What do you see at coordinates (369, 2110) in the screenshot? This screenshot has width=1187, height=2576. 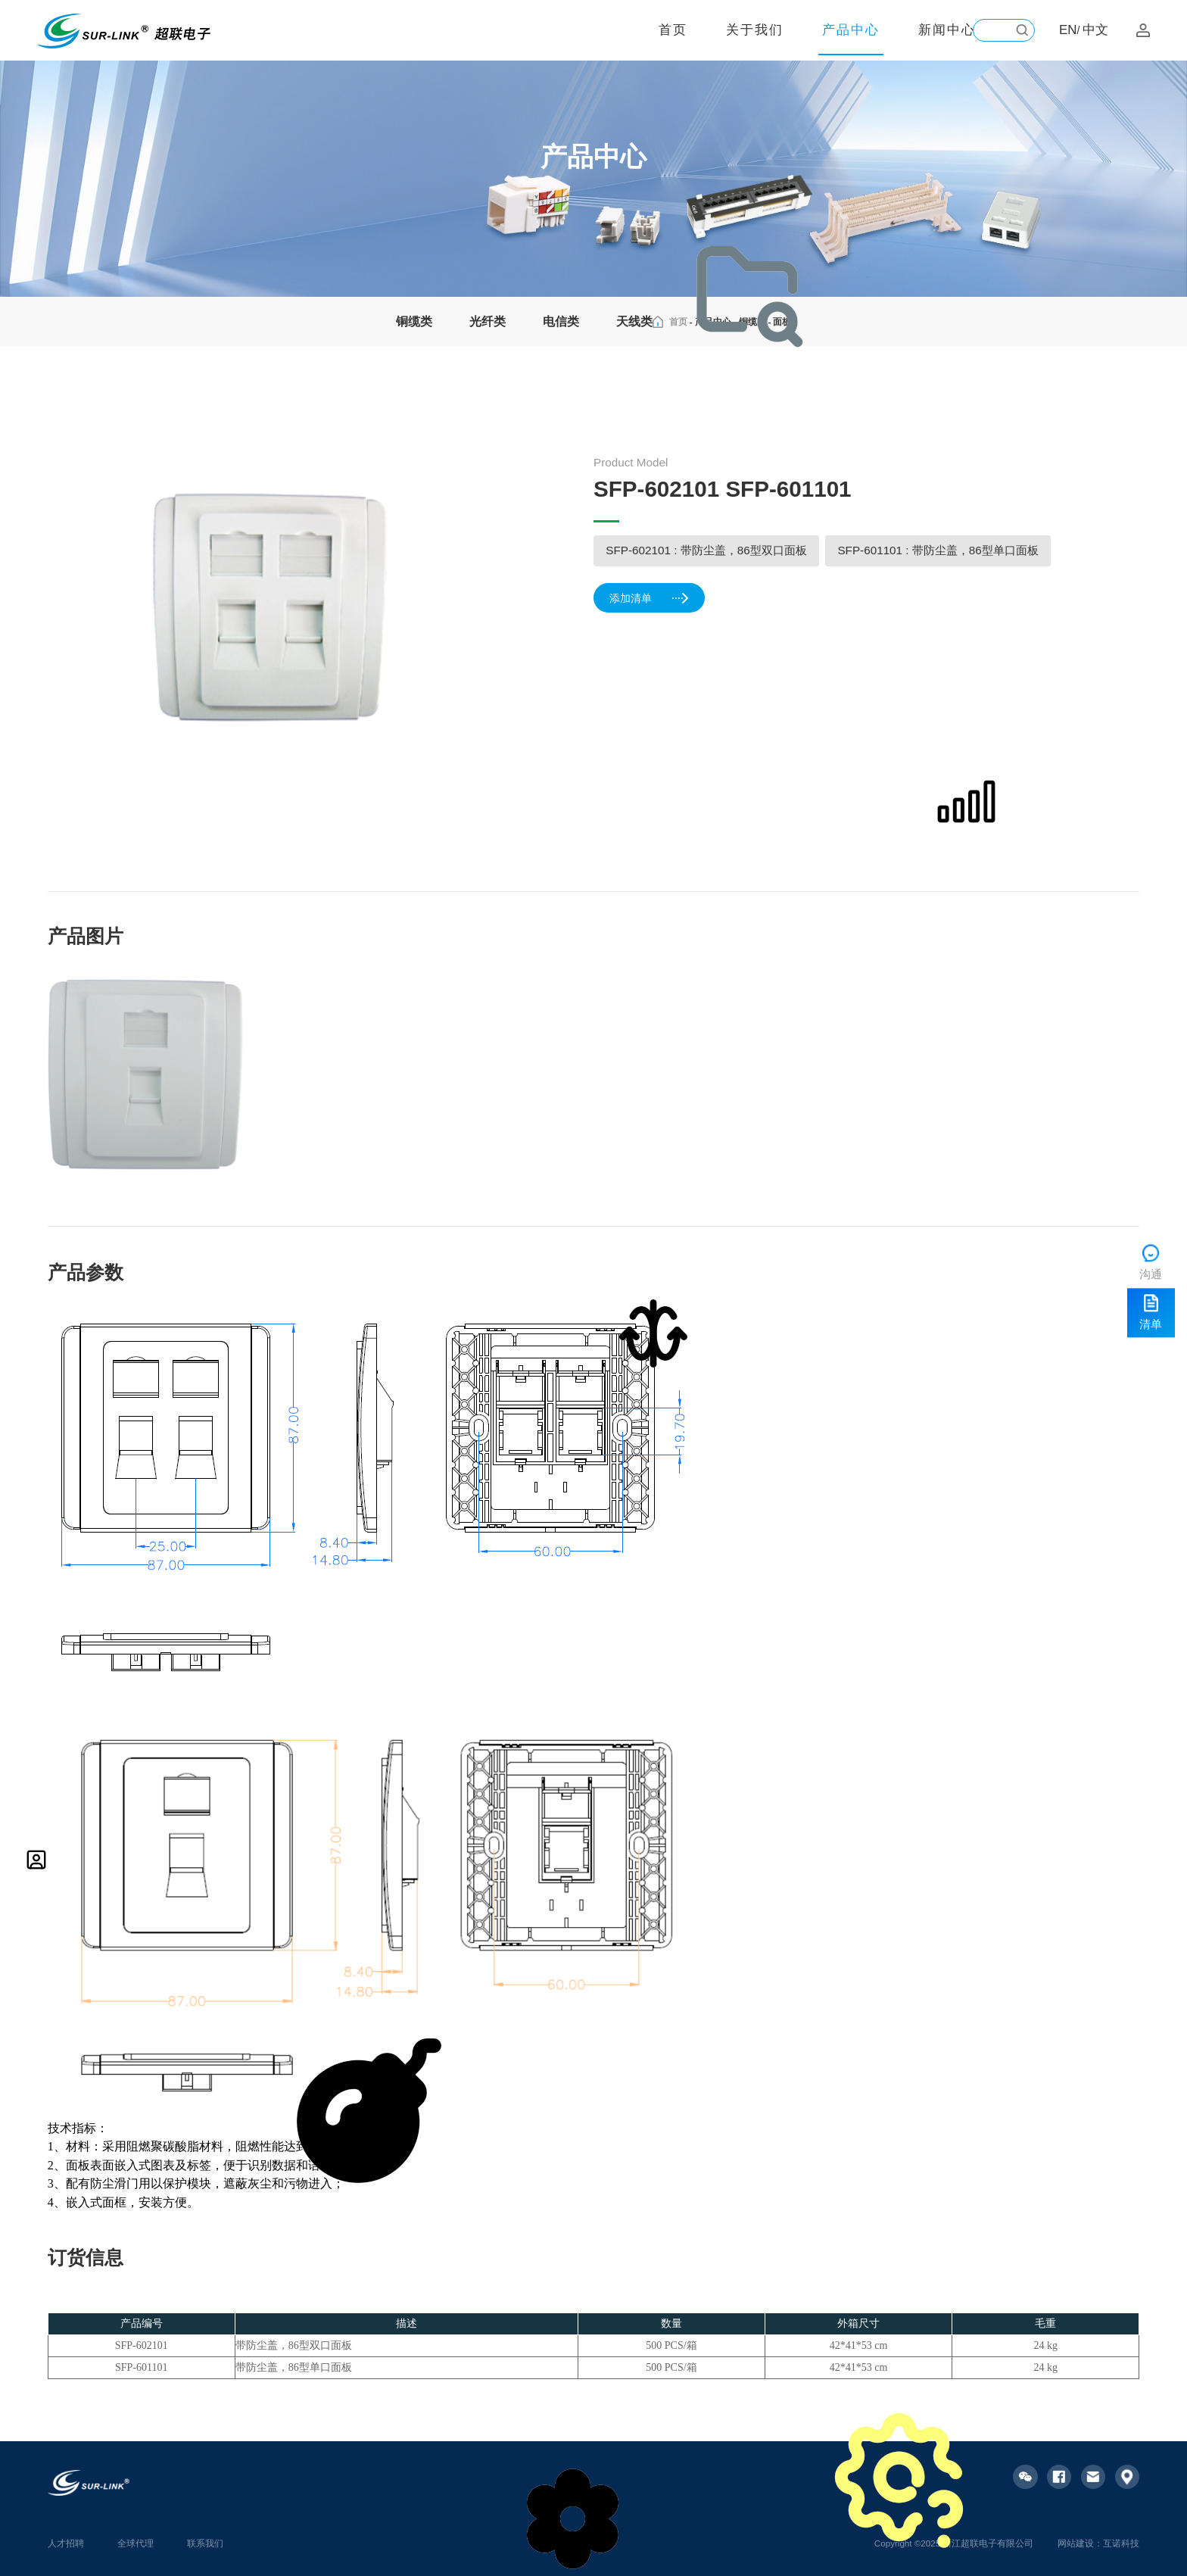 I see `delete all data or perform destructive action` at bounding box center [369, 2110].